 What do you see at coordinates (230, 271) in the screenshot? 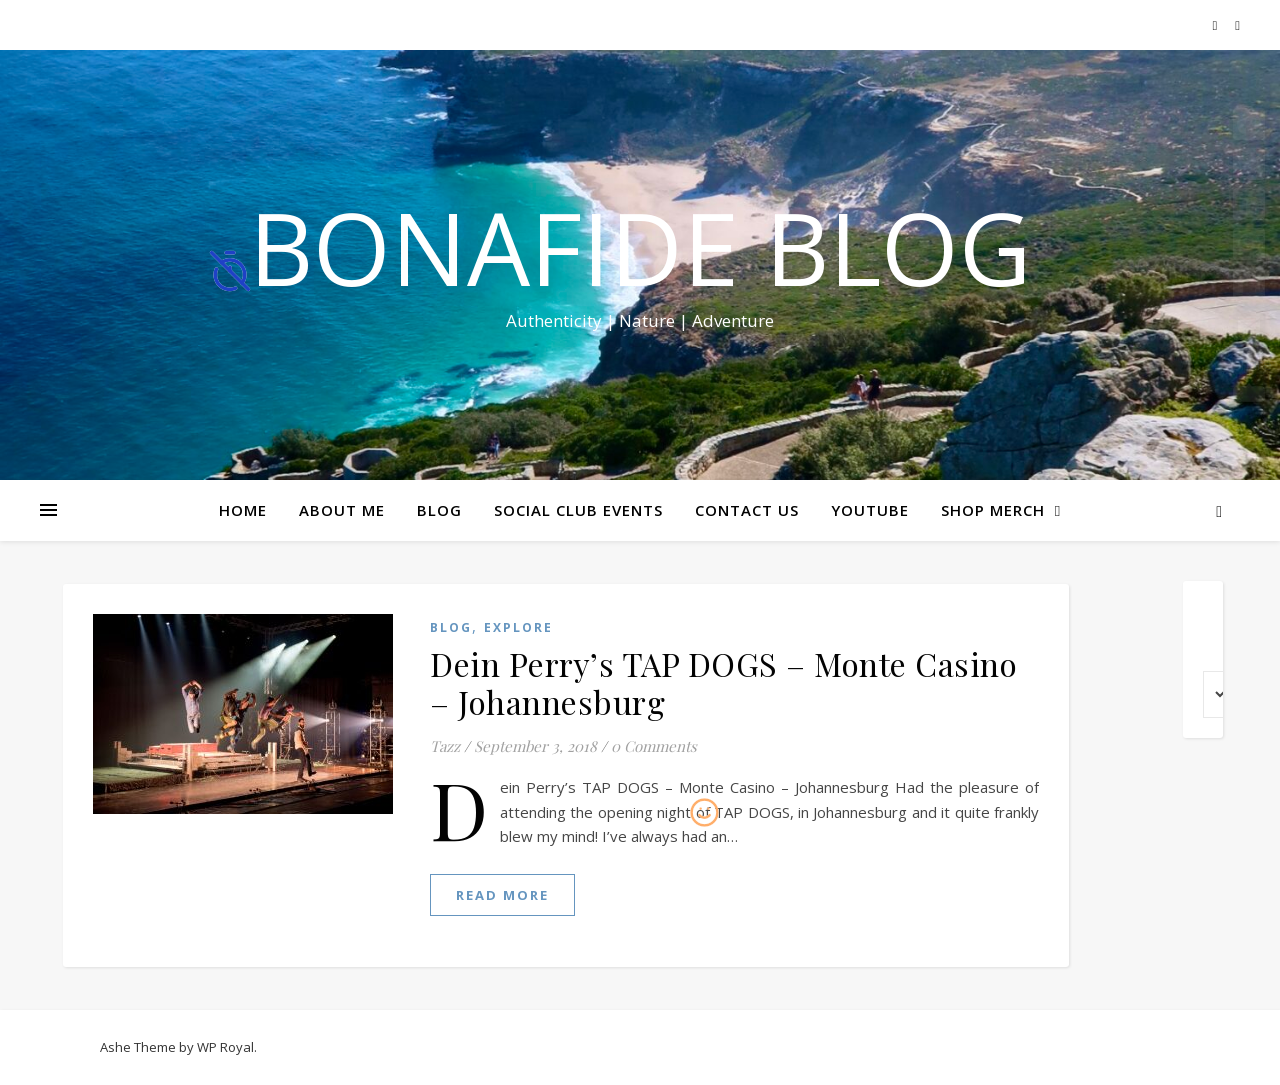
I see `disable or cancel timer` at bounding box center [230, 271].